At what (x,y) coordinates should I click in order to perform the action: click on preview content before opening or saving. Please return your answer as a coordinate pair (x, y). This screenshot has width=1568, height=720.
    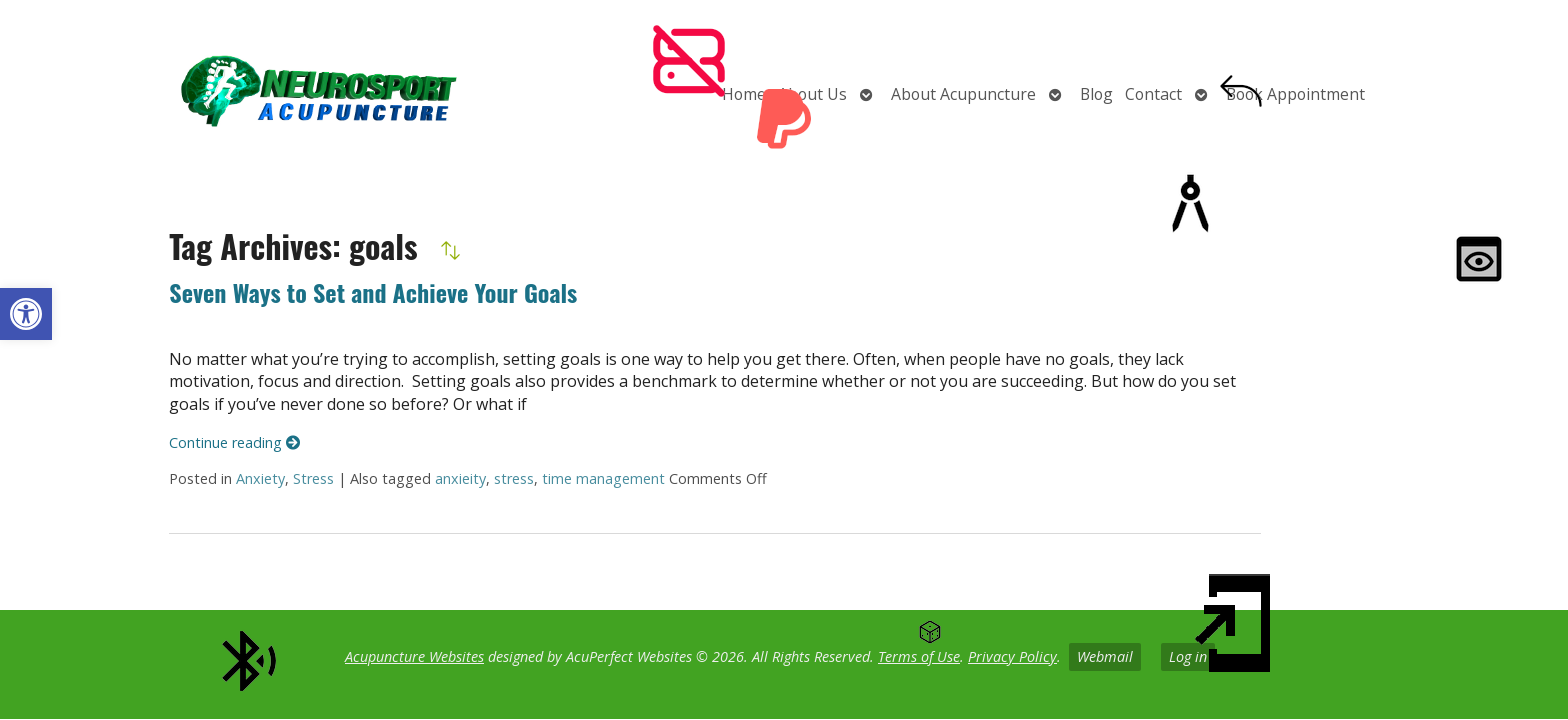
    Looking at the image, I should click on (1479, 259).